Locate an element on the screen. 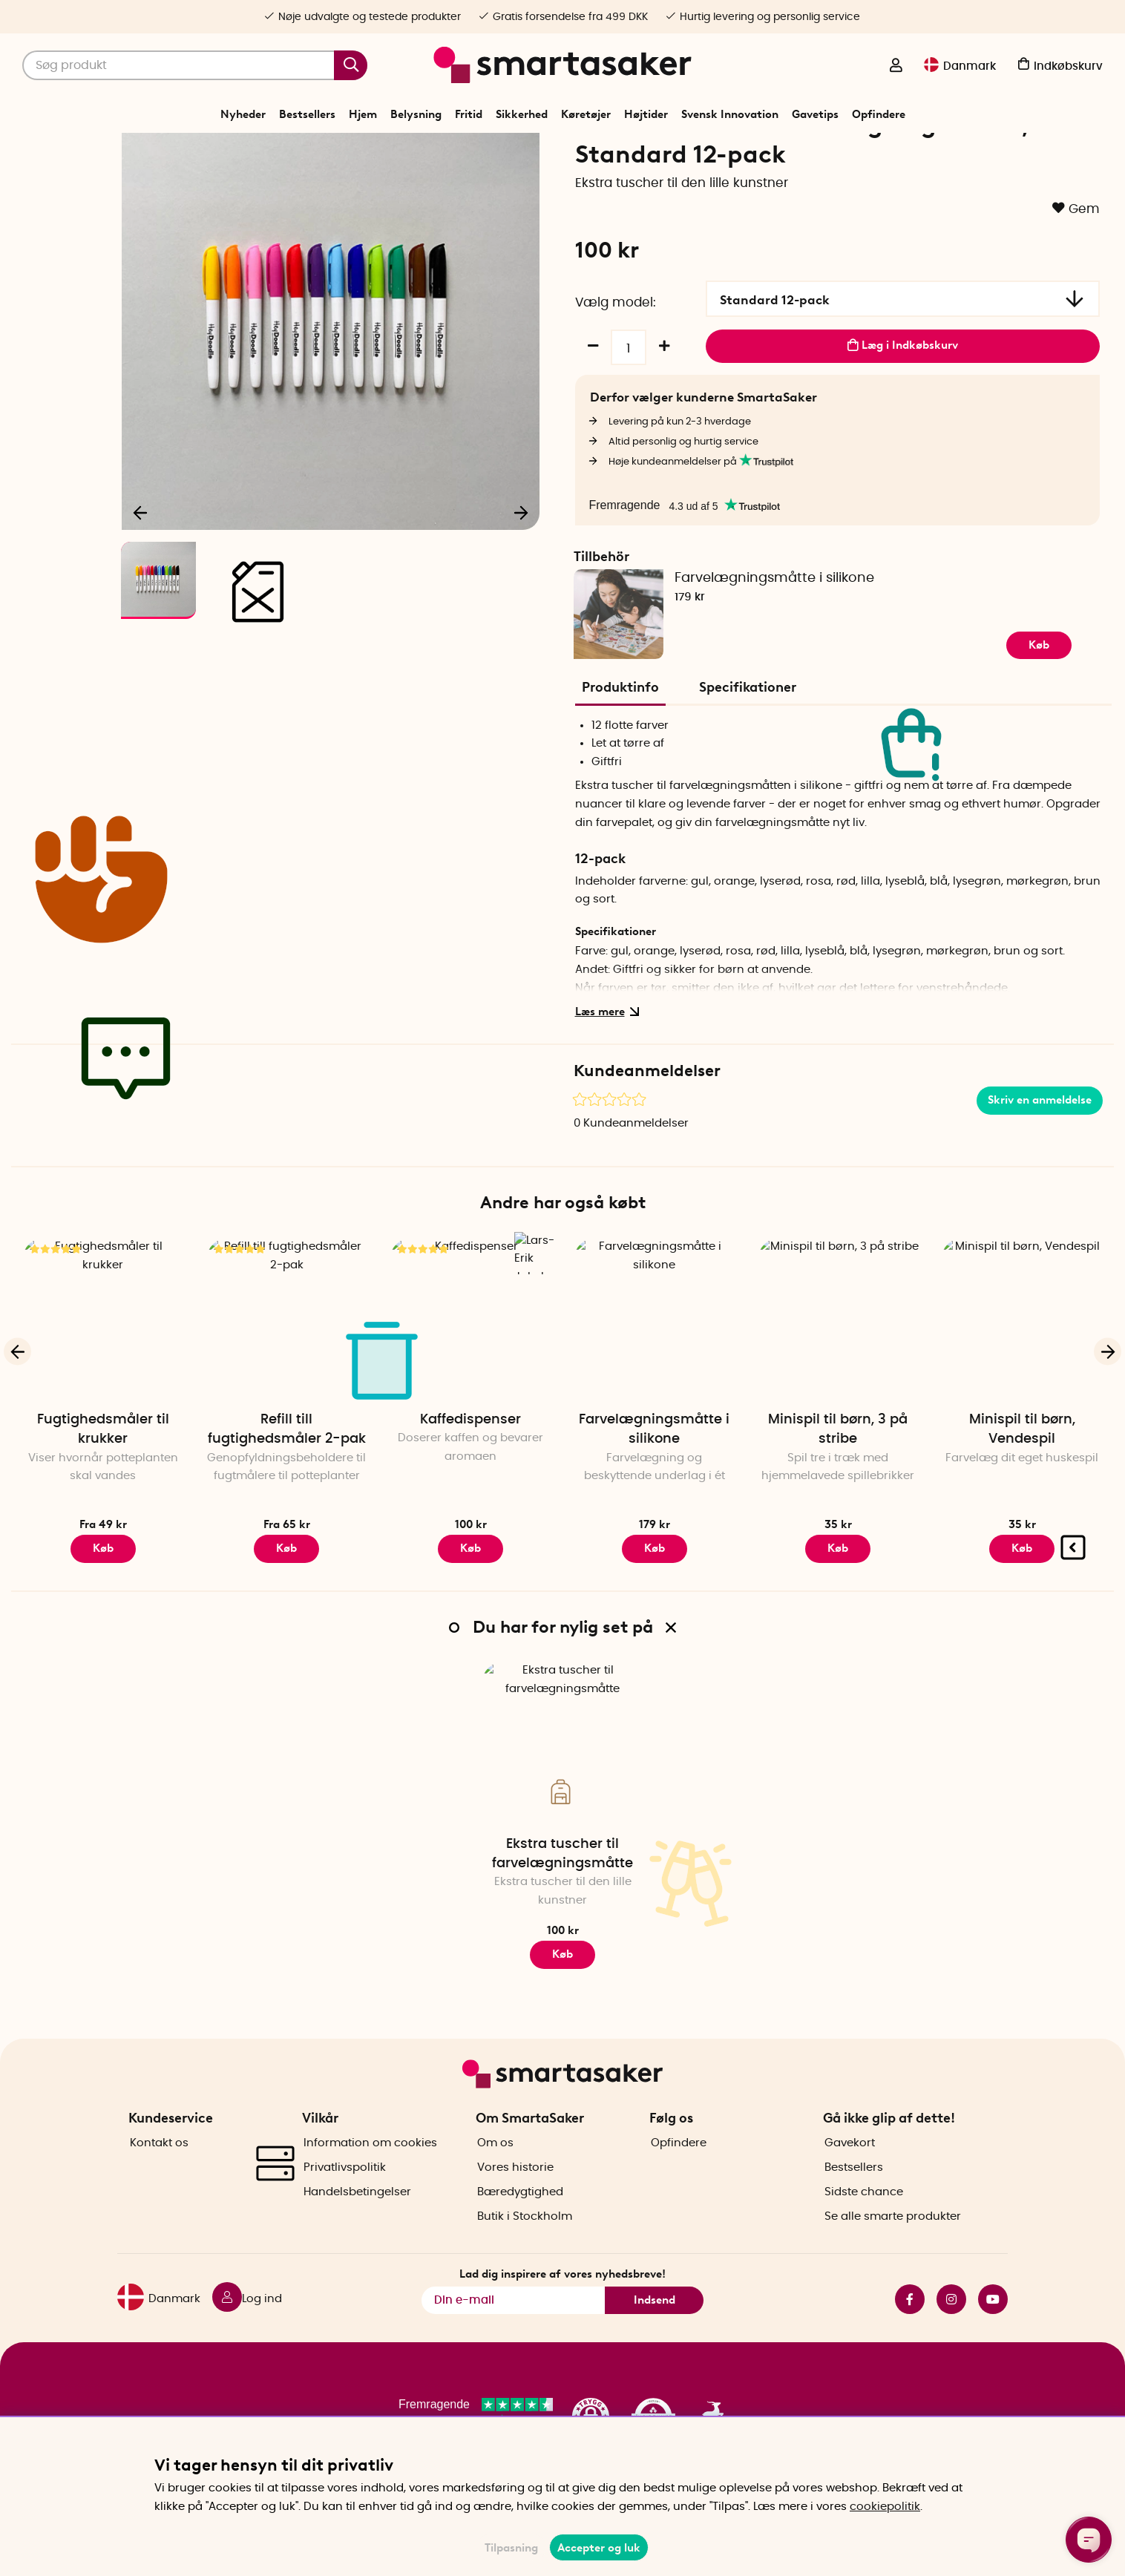 The width and height of the screenshot is (1125, 2576). open chat or messaging is located at coordinates (125, 1055).